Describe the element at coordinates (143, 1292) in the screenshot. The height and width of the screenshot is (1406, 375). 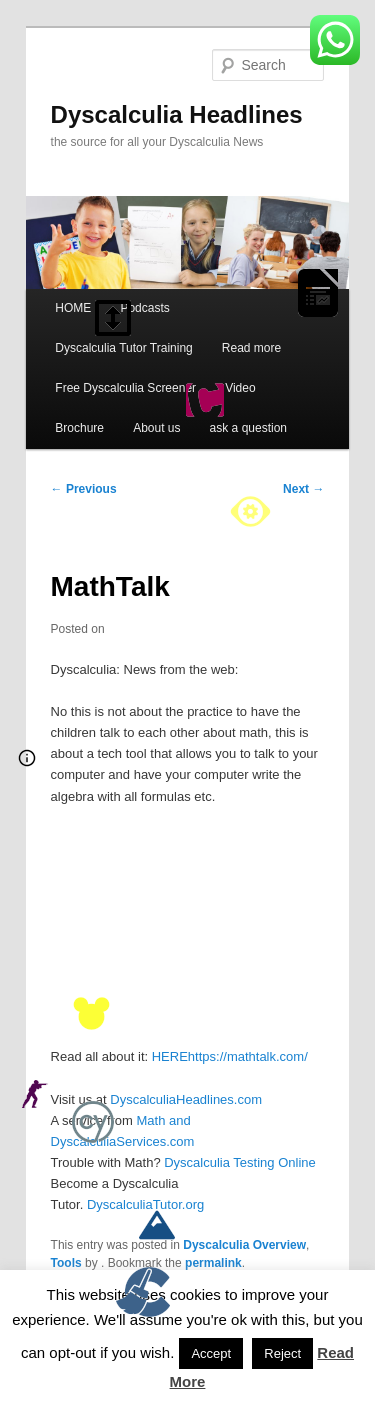
I see `open CCleaner application` at that location.